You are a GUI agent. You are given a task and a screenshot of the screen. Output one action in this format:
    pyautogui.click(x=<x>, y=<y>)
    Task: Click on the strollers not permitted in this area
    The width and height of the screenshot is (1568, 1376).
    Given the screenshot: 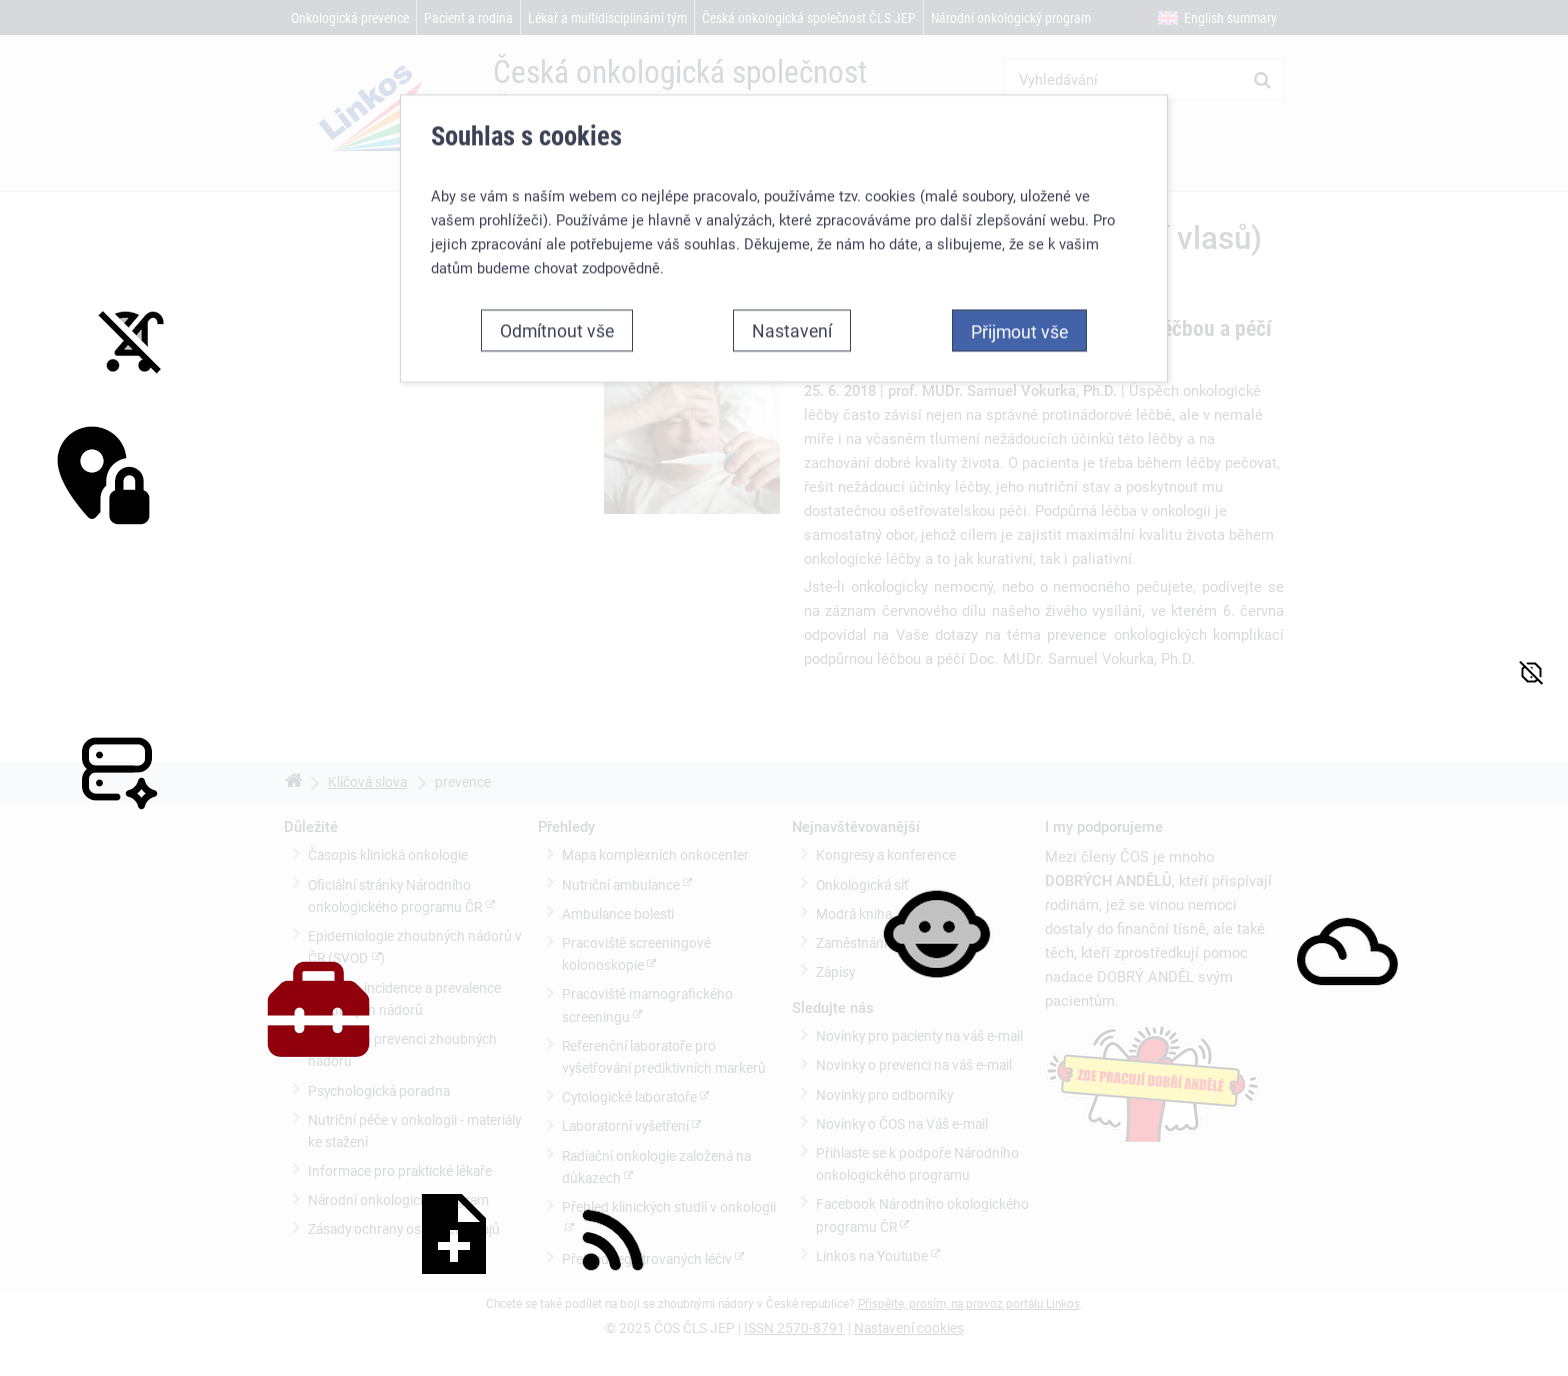 What is the action you would take?
    pyautogui.click(x=132, y=340)
    